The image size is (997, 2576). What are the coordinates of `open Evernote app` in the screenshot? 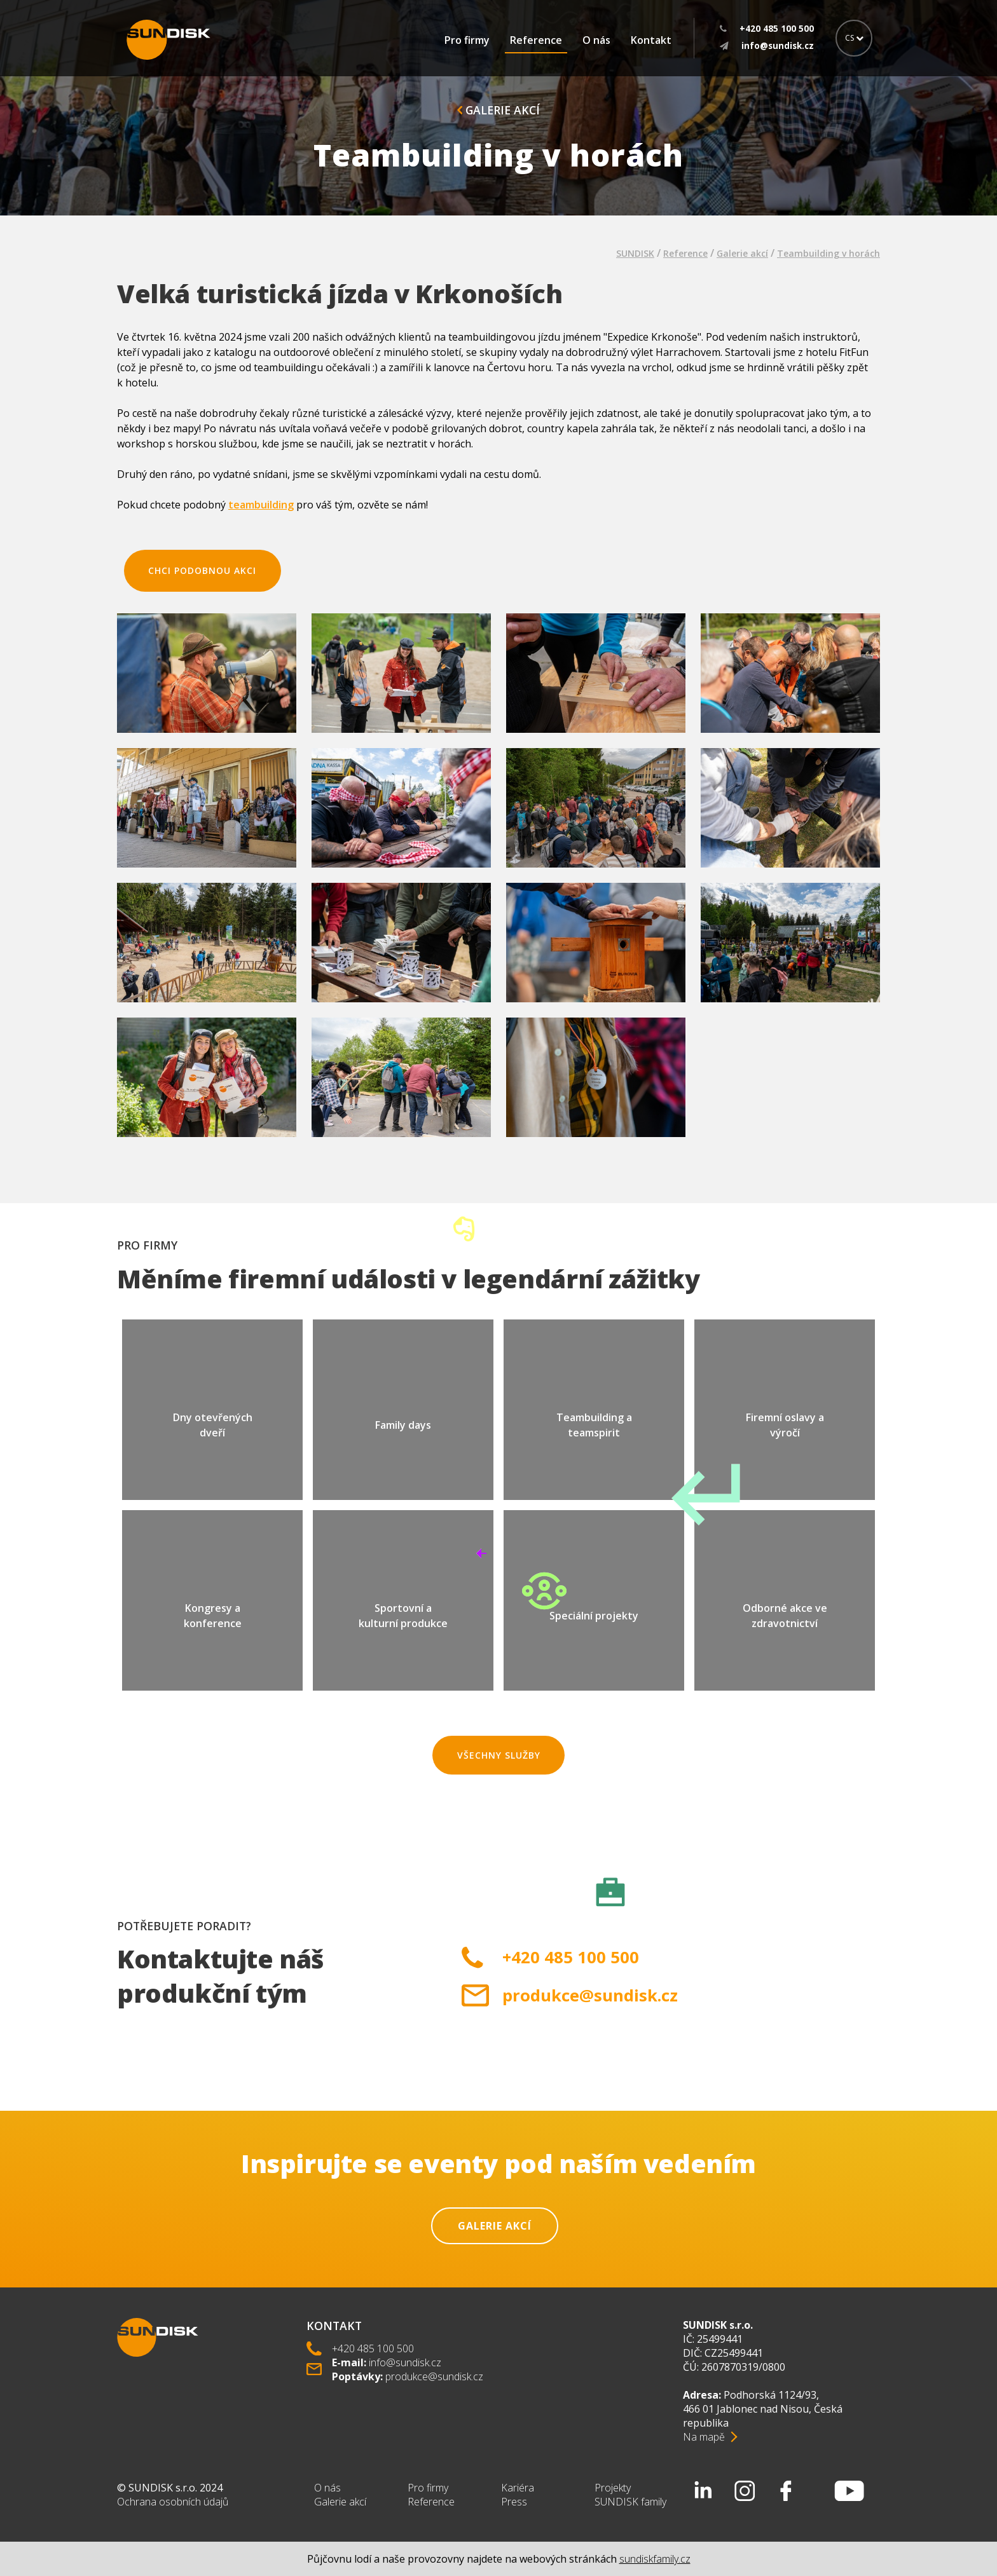 It's located at (464, 1228).